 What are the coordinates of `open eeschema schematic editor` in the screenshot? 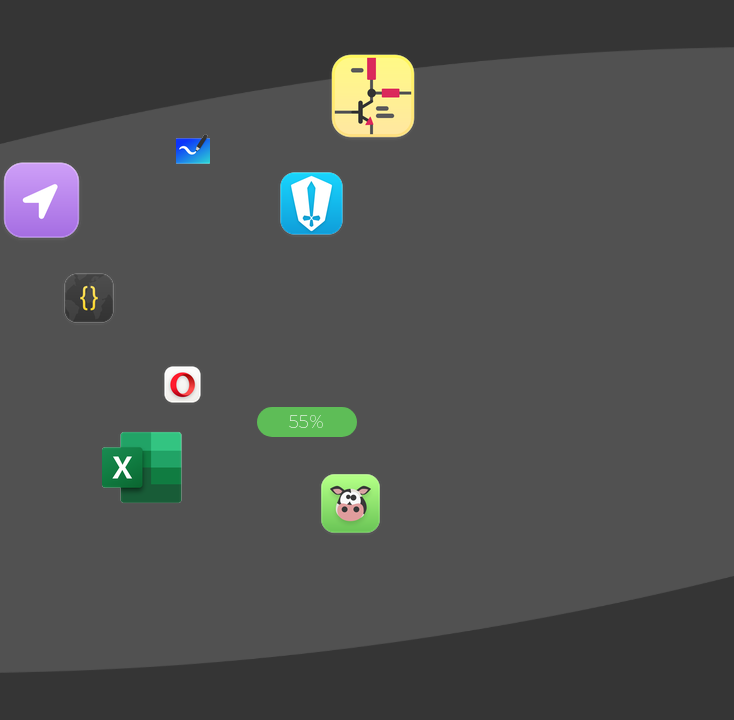 It's located at (373, 96).